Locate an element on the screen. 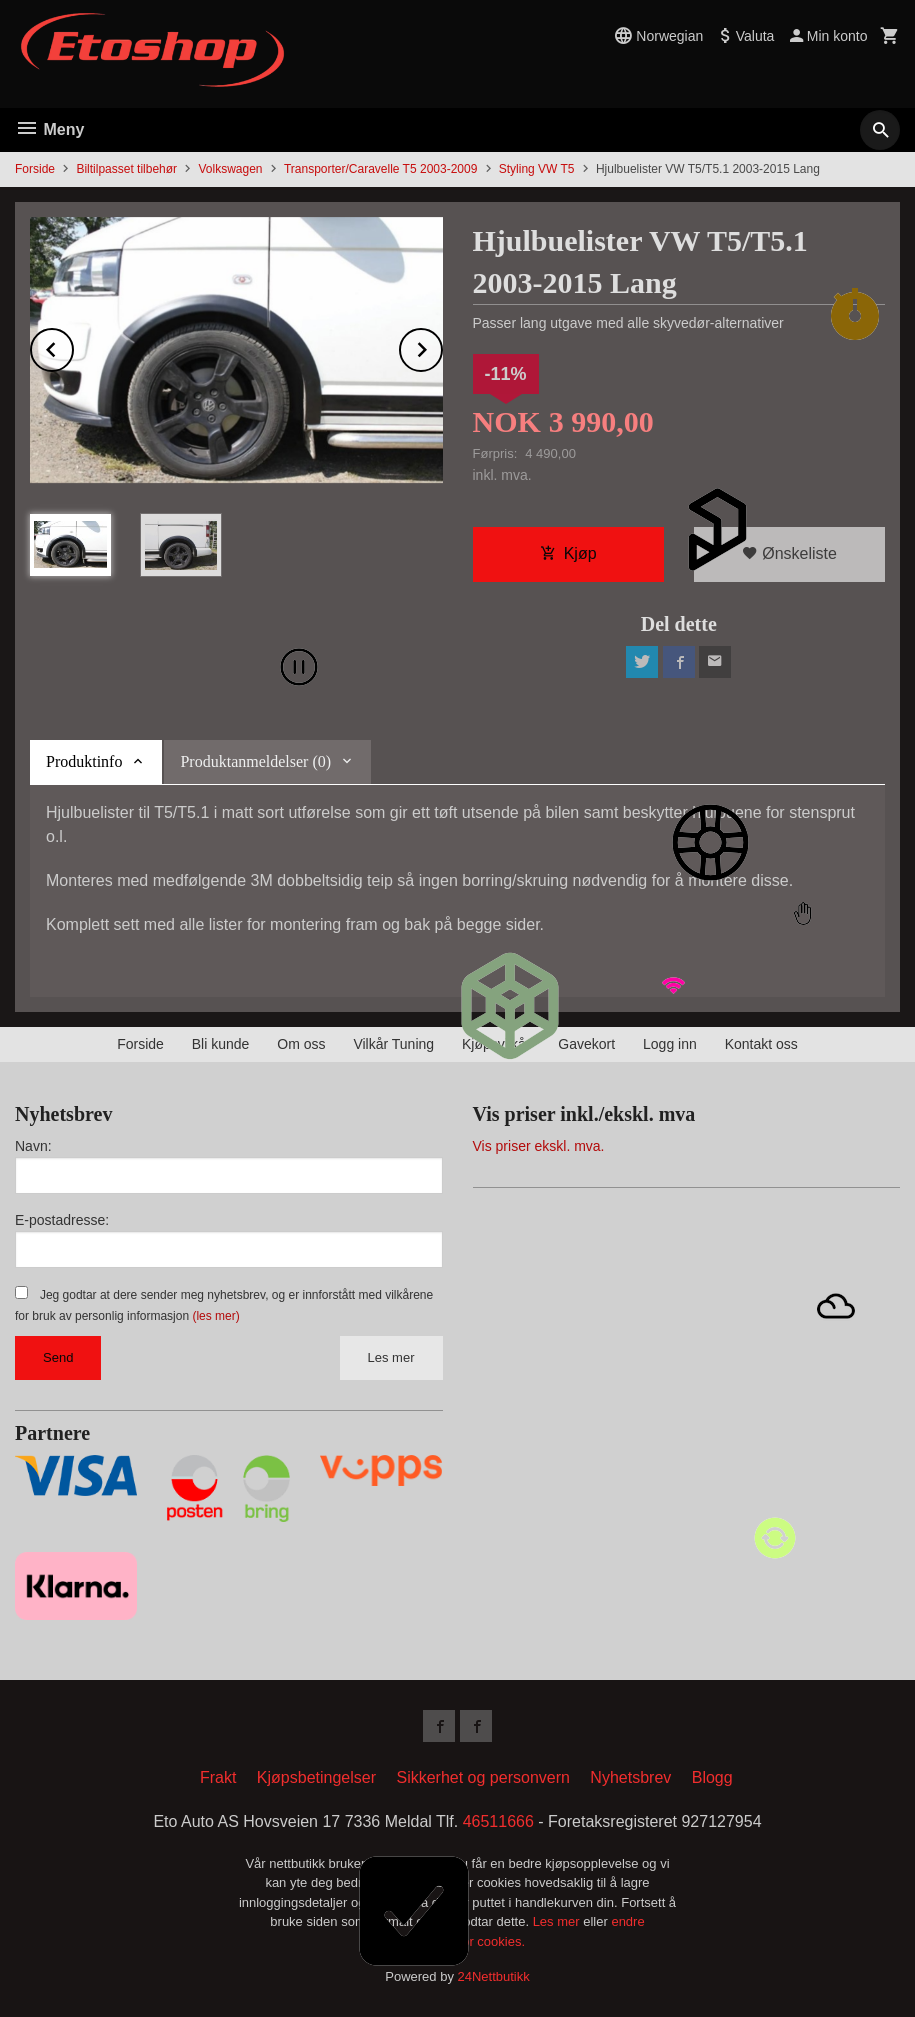  select or confirm an option is located at coordinates (414, 1911).